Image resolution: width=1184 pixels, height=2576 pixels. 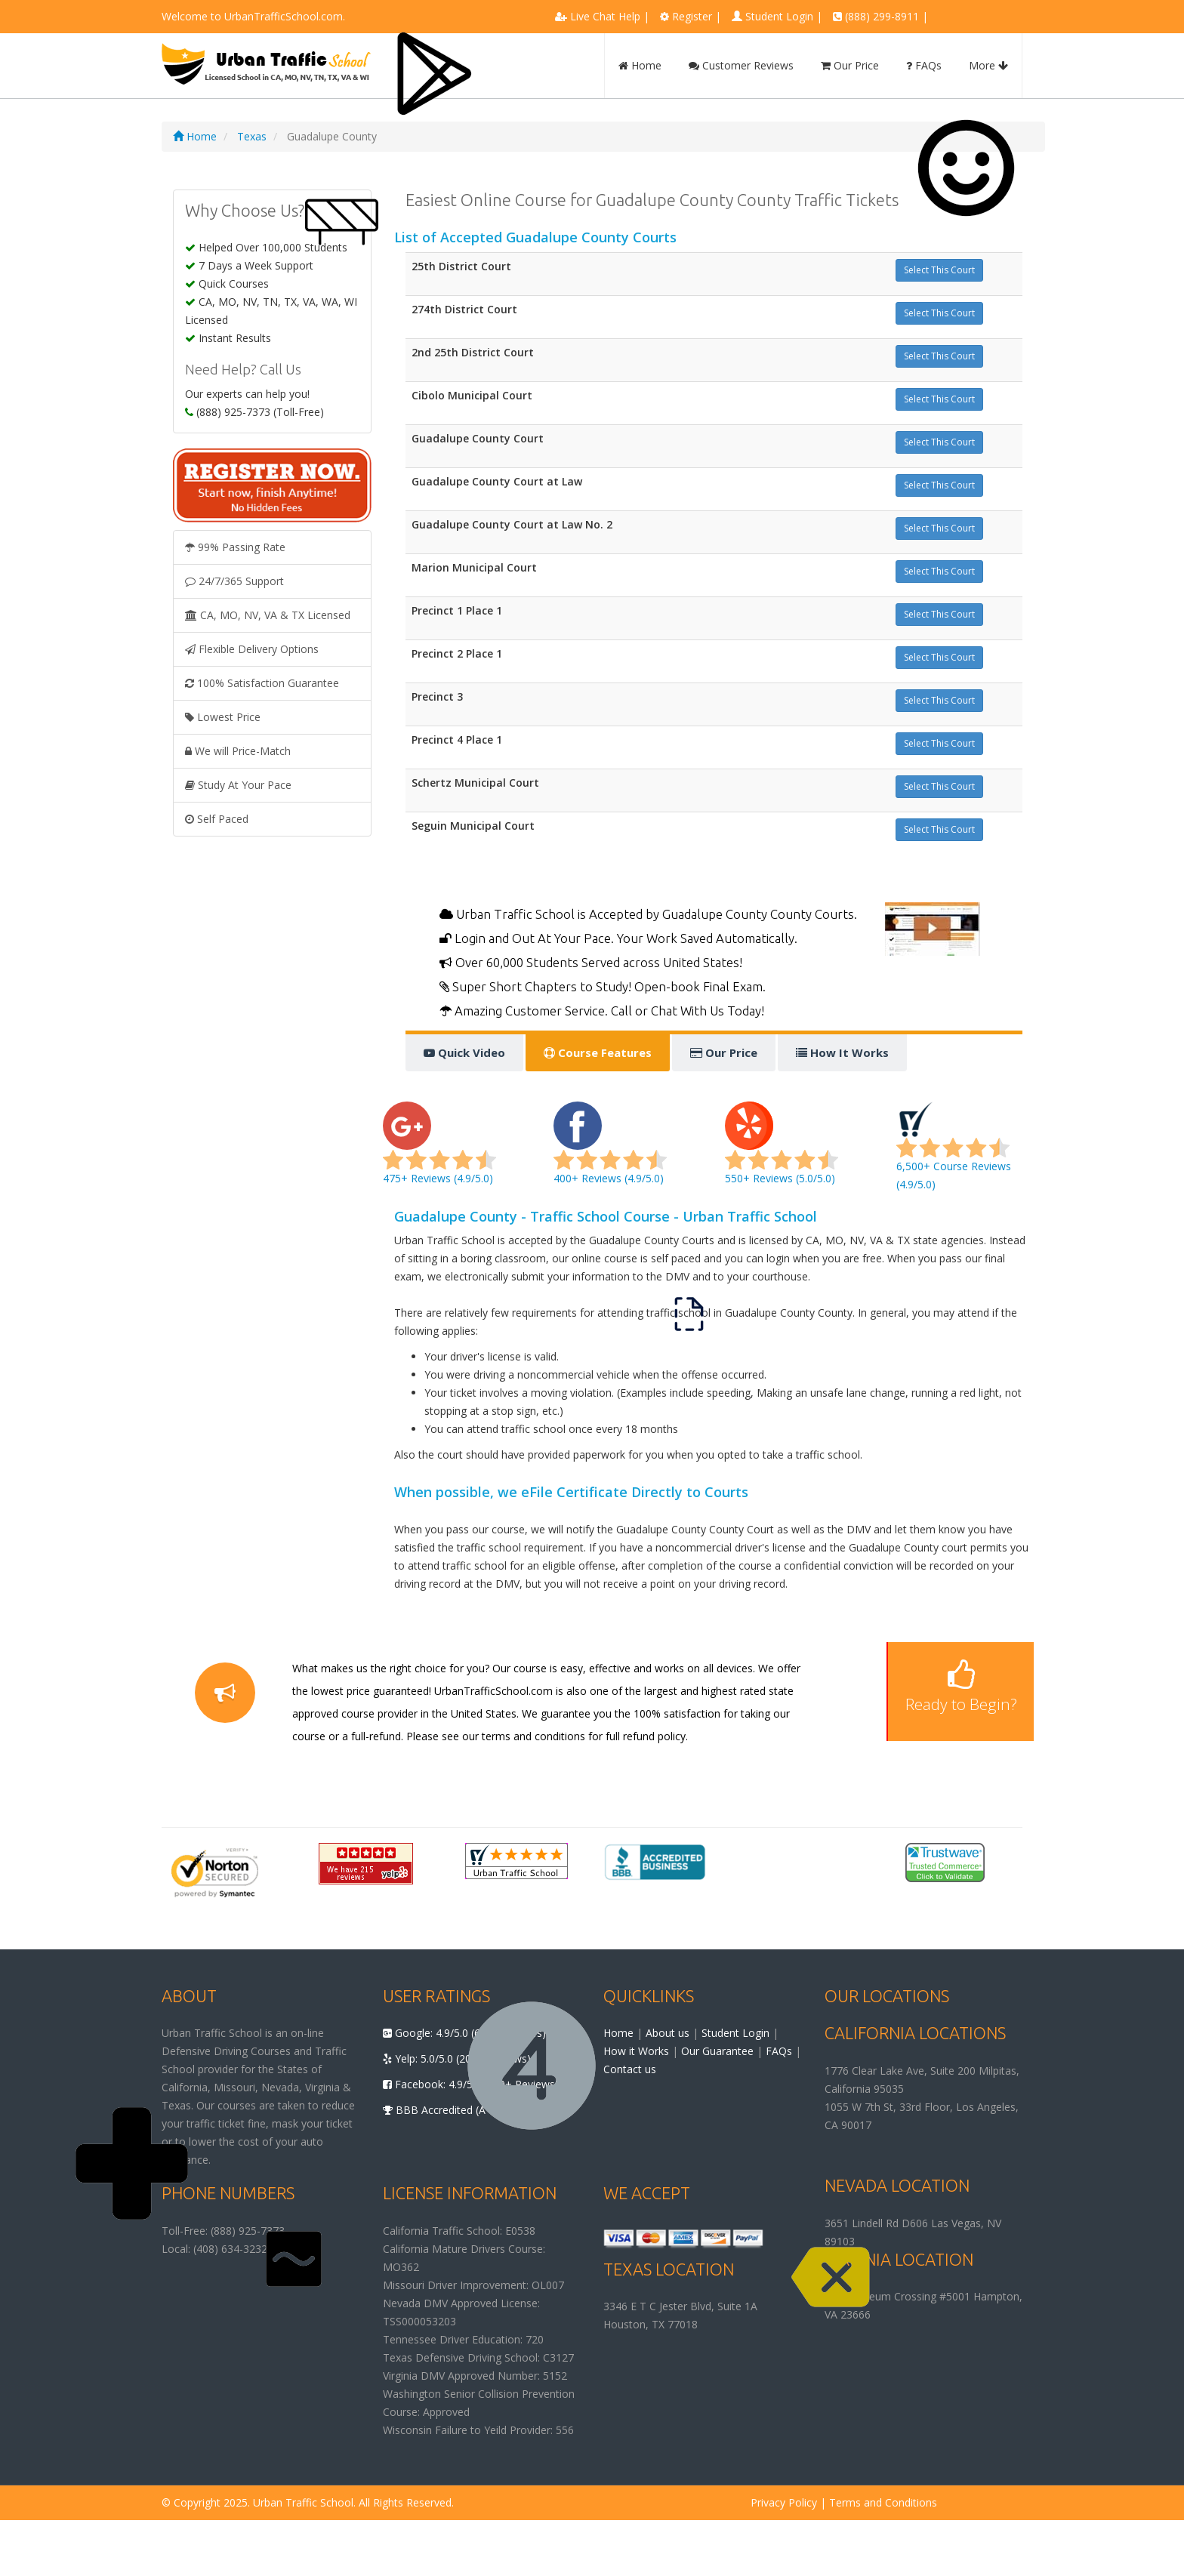 What do you see at coordinates (834, 2277) in the screenshot?
I see `delete the last character entered` at bounding box center [834, 2277].